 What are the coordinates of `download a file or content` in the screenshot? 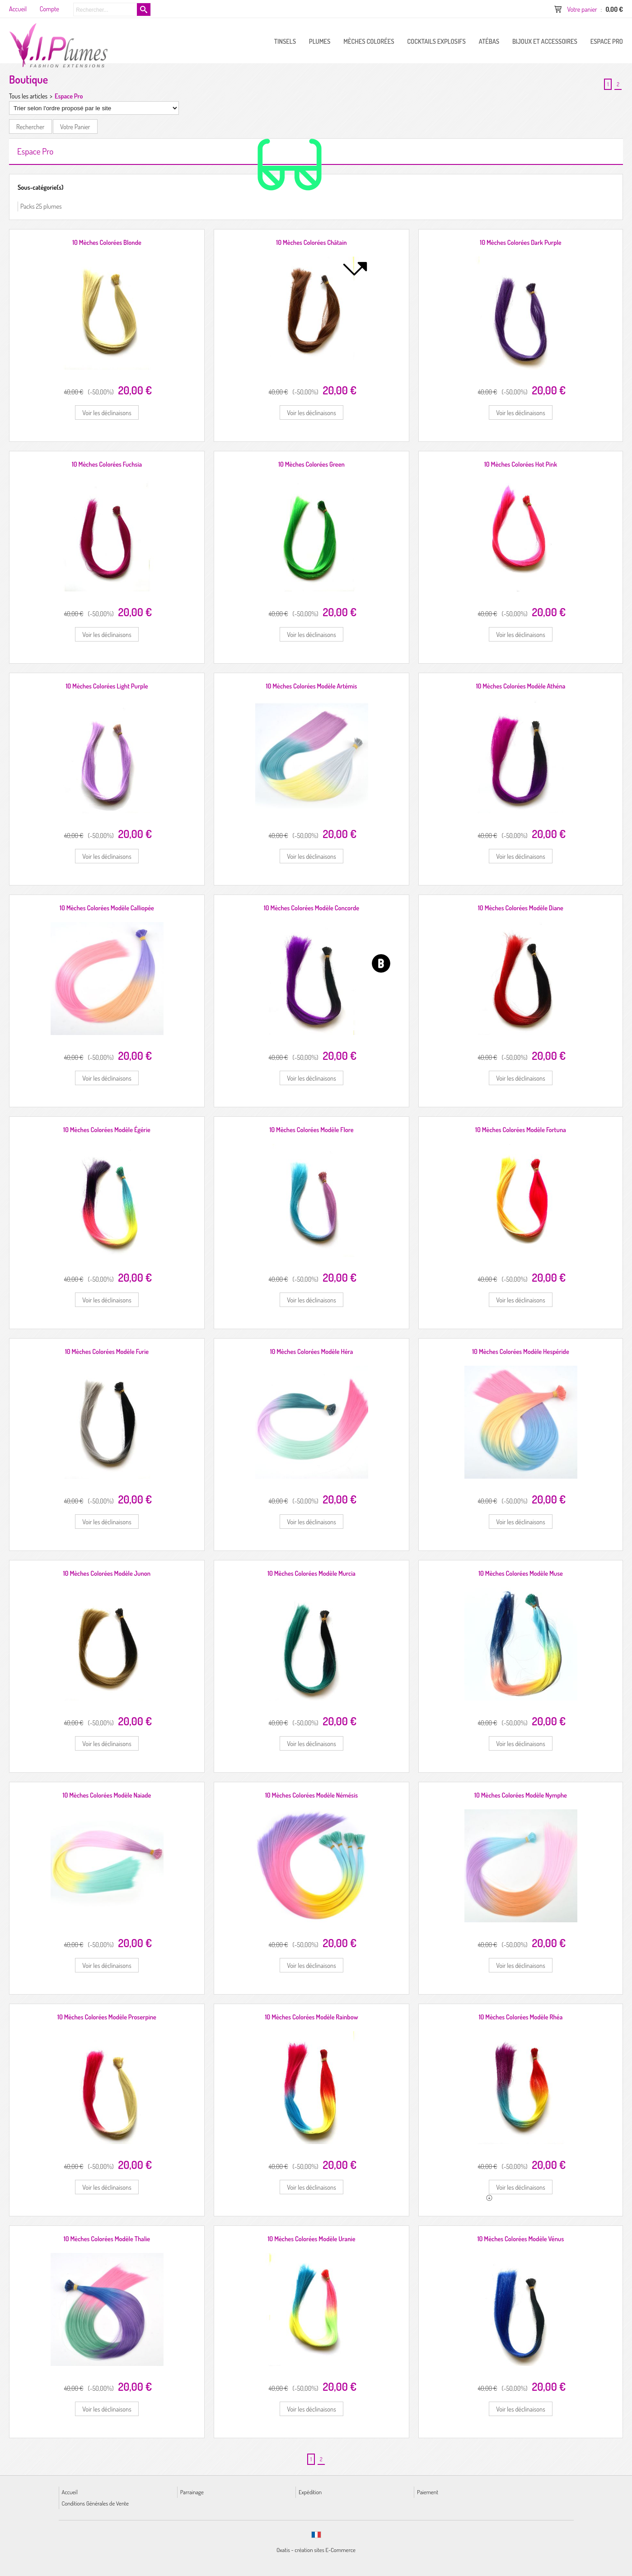 It's located at (489, 2198).